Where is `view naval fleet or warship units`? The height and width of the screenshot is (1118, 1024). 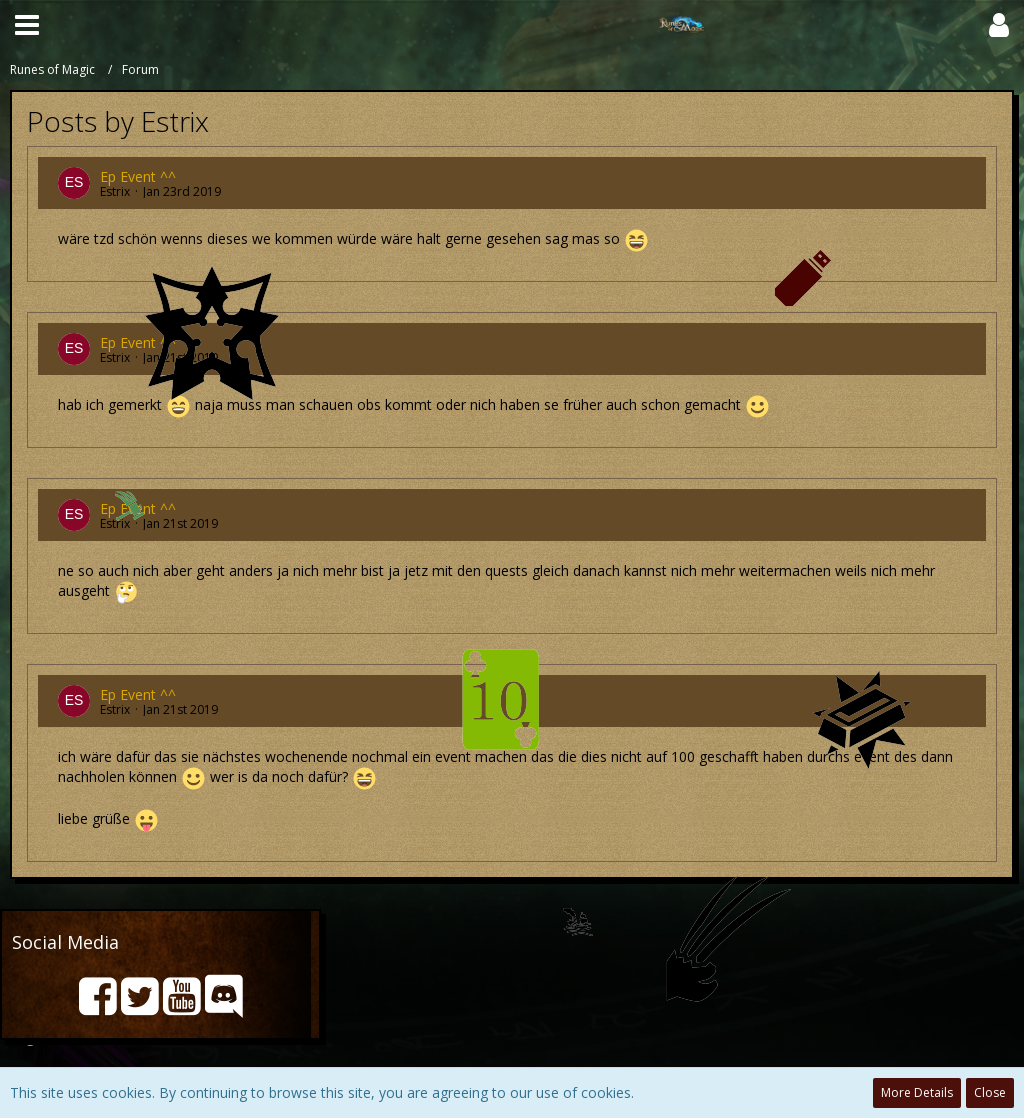
view naval fleet or warship units is located at coordinates (578, 923).